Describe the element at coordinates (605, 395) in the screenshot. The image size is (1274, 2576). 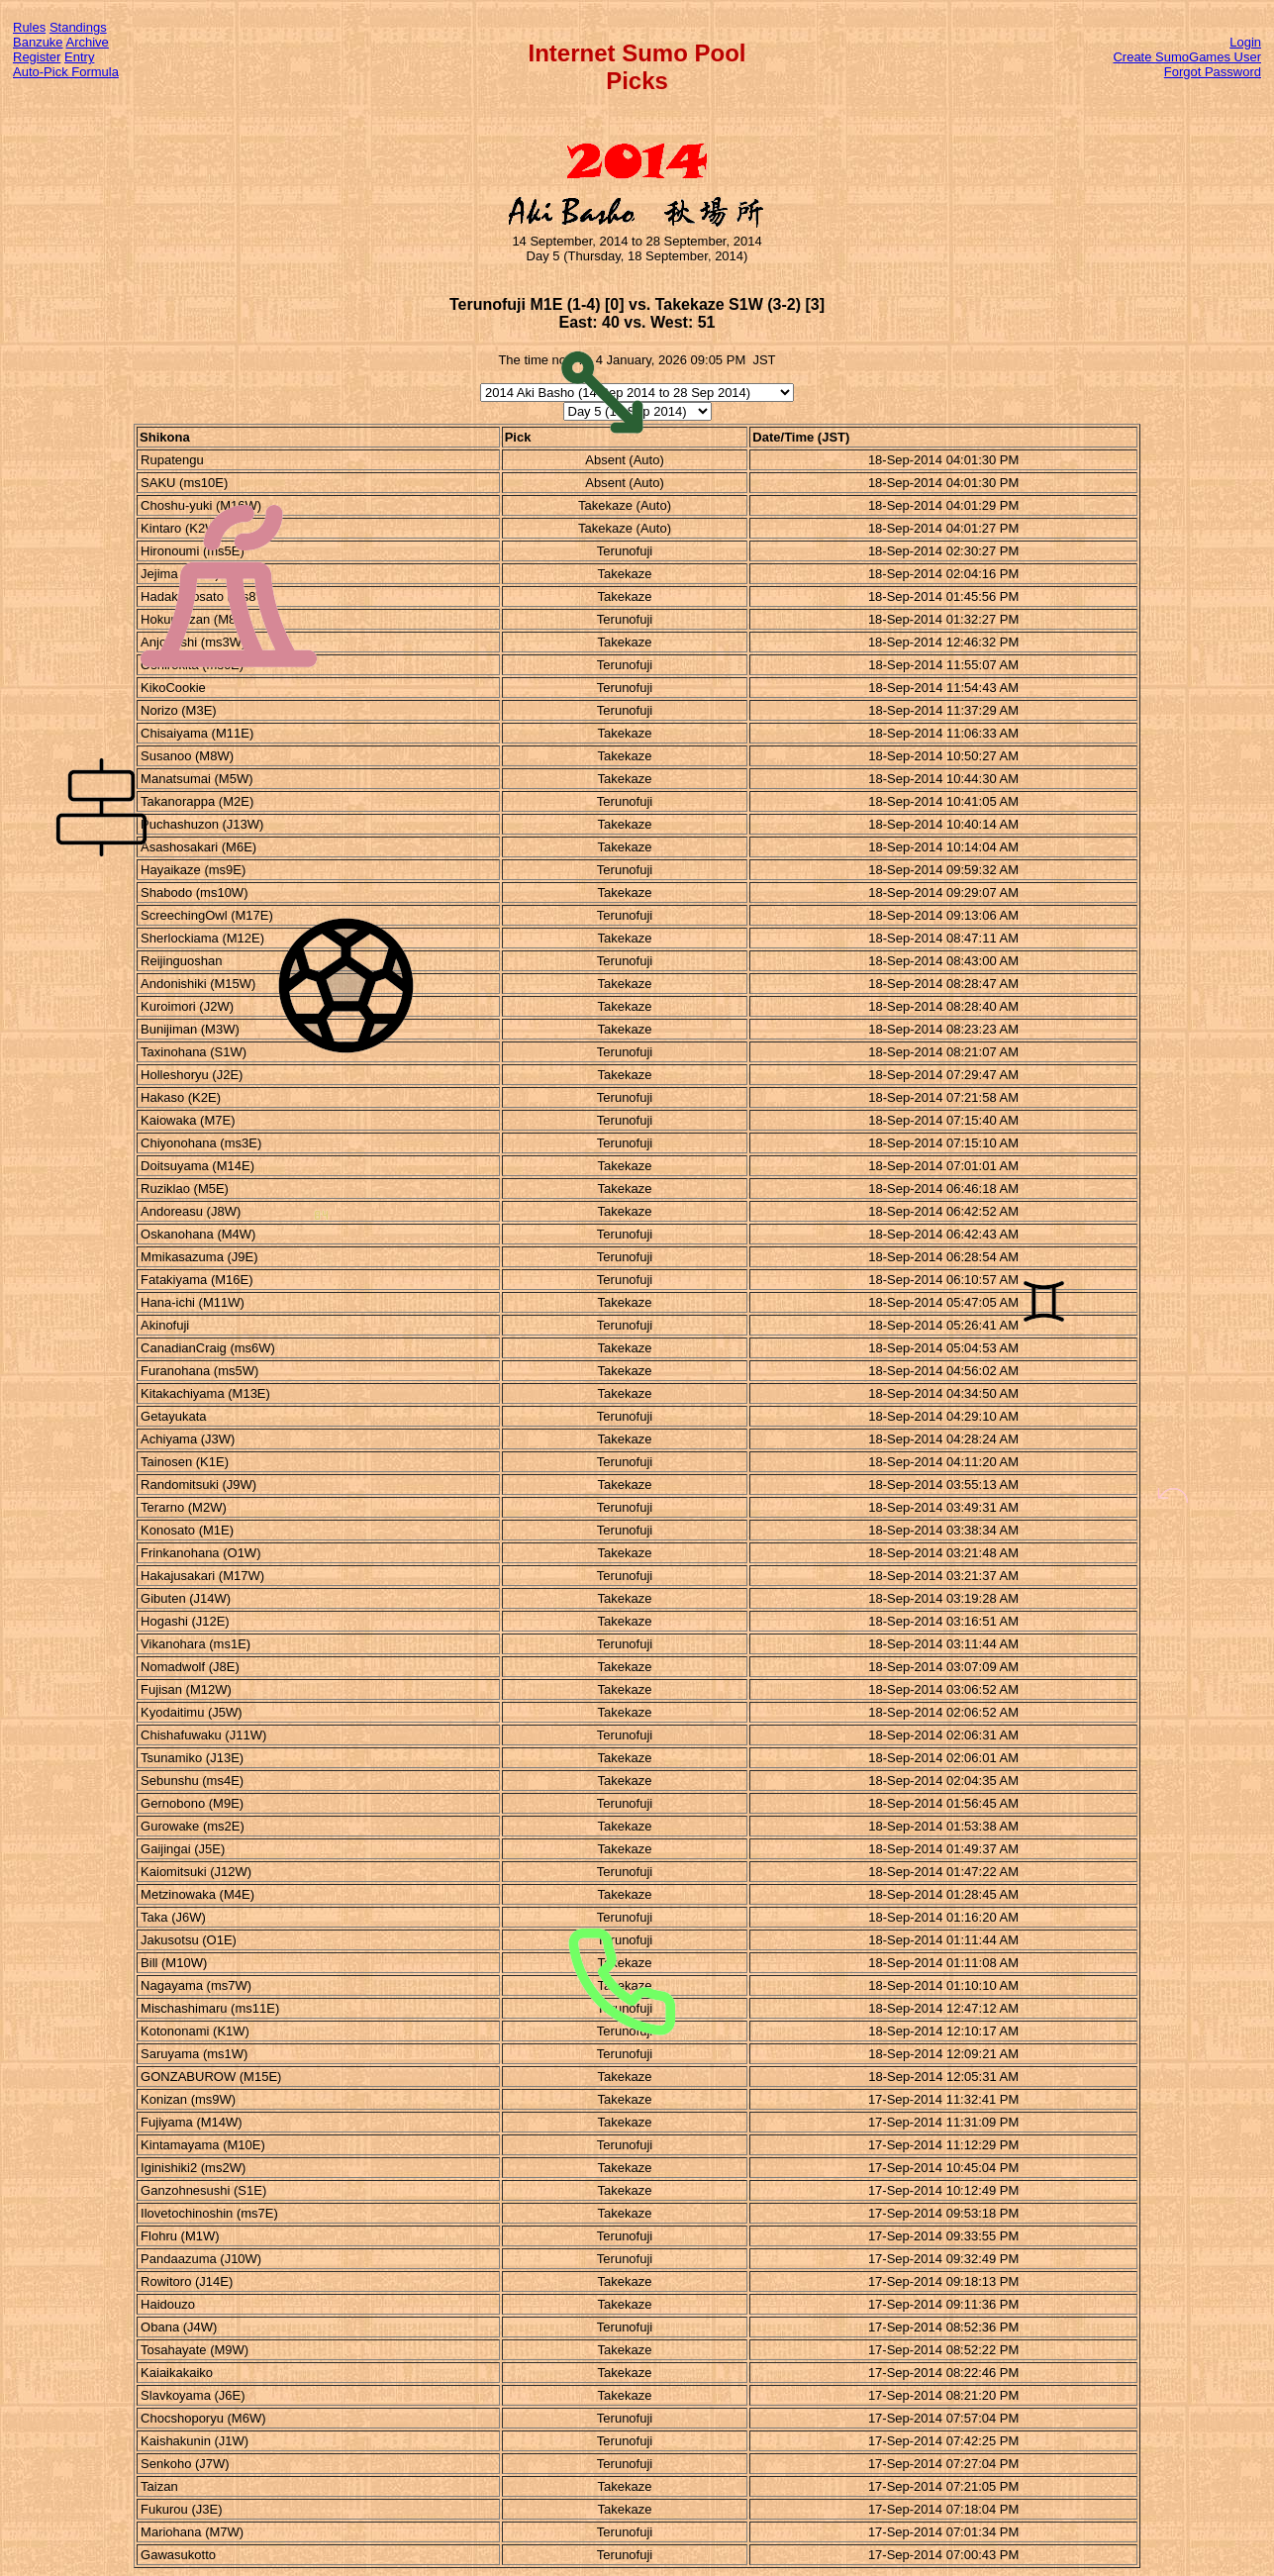
I see `navigate to the next item diagonally` at that location.